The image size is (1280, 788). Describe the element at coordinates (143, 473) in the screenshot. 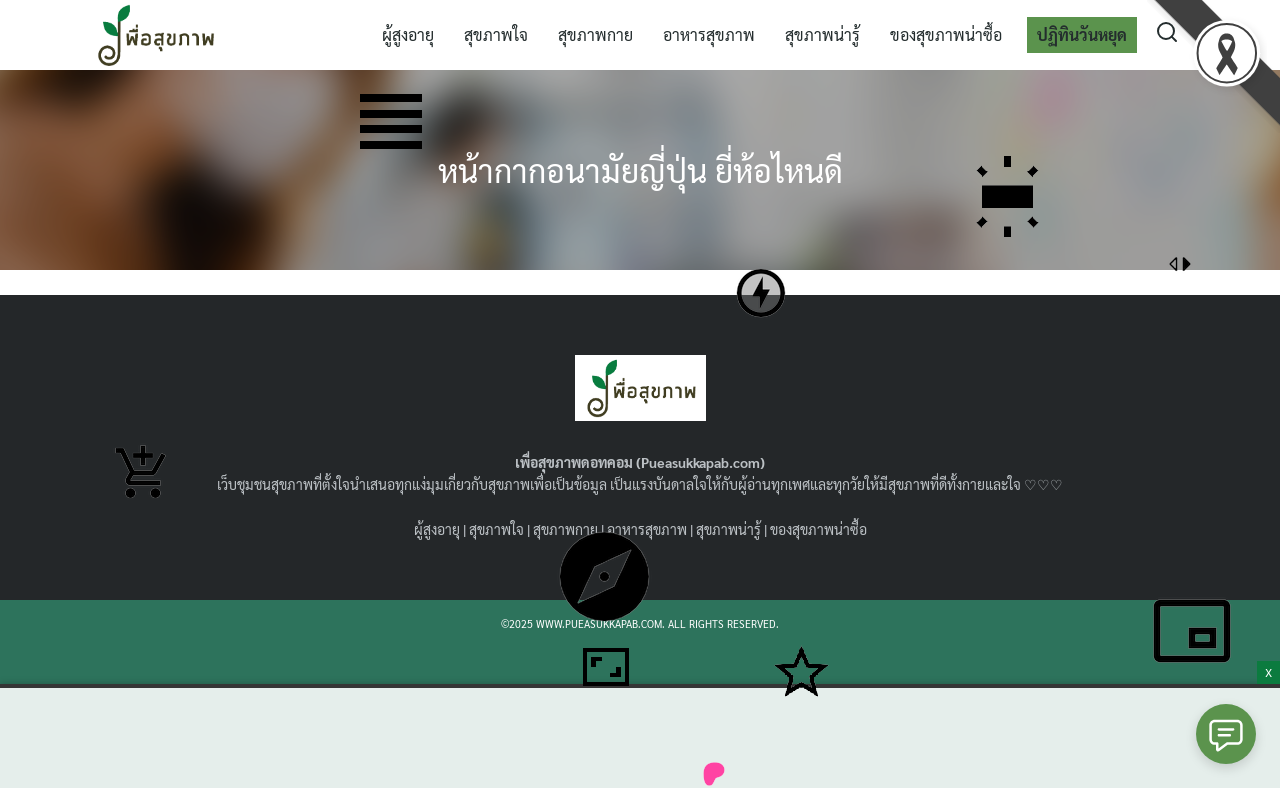

I see `add item to shopping cart` at that location.